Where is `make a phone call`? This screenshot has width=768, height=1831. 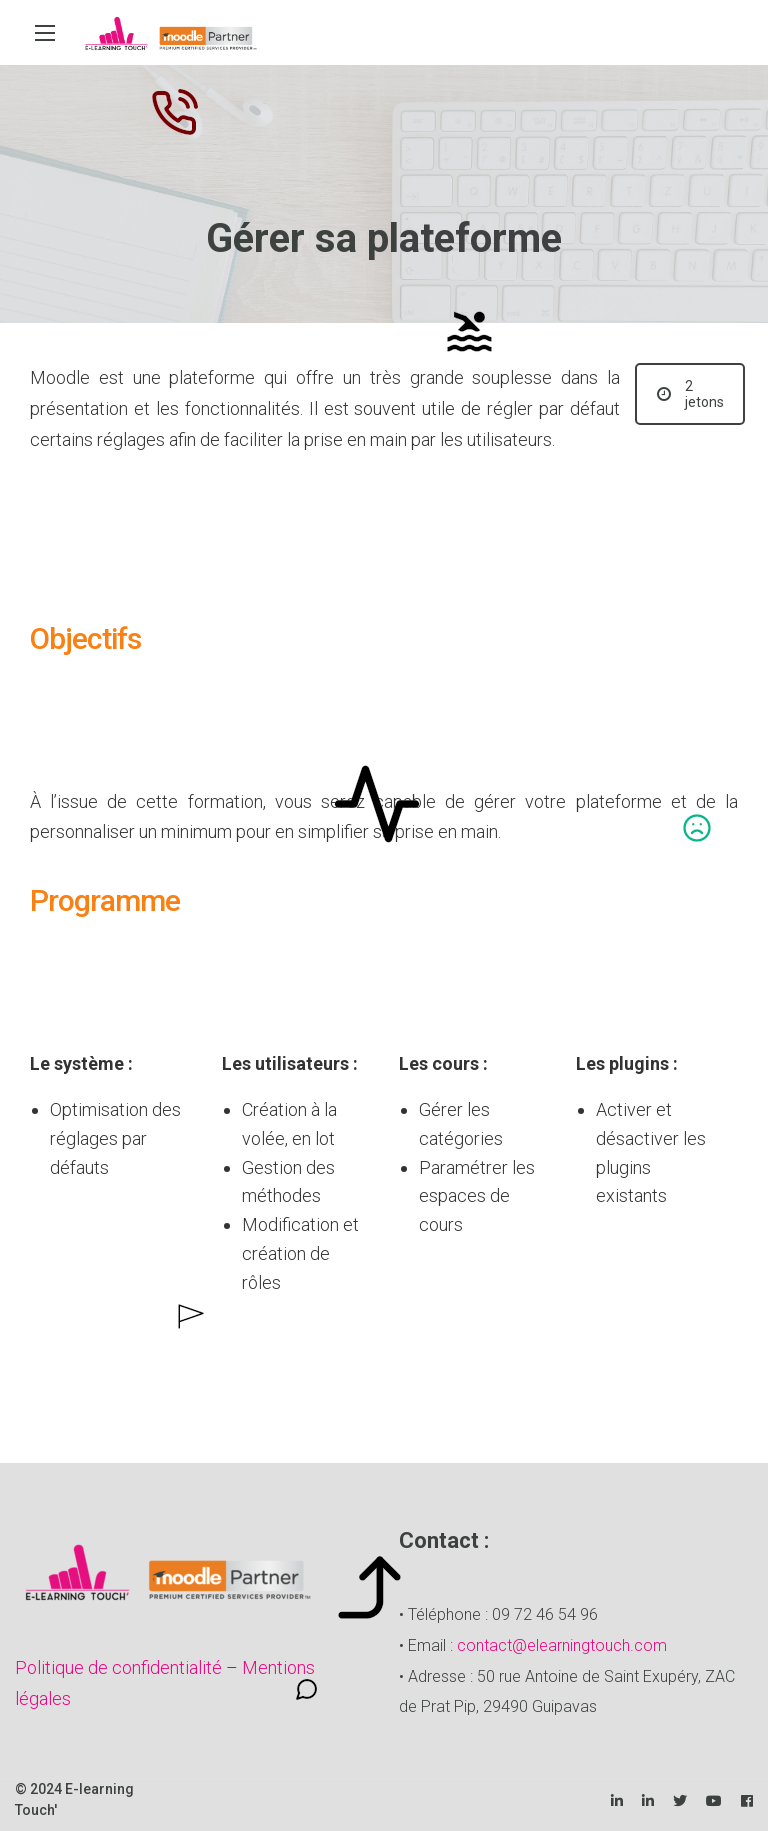 make a phone call is located at coordinates (174, 113).